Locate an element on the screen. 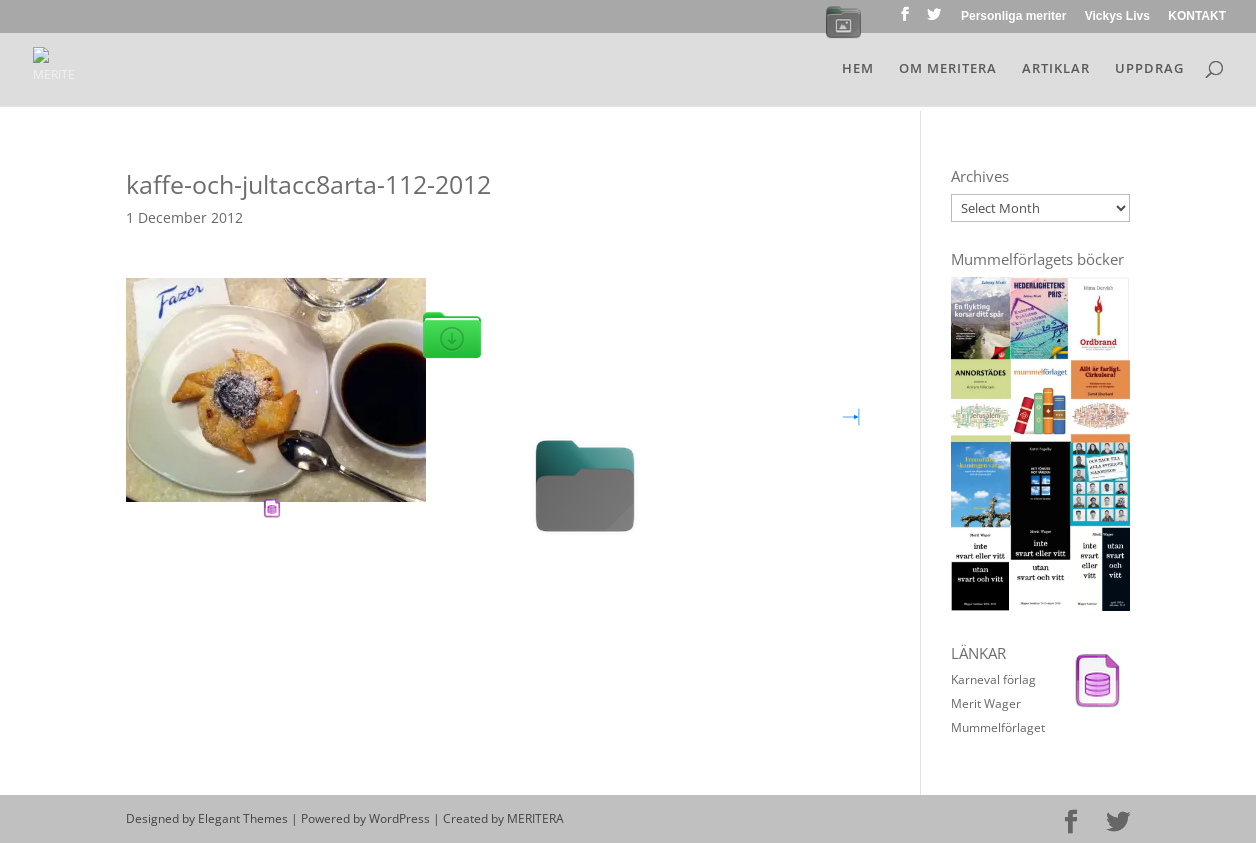  open downloads folder is located at coordinates (452, 335).